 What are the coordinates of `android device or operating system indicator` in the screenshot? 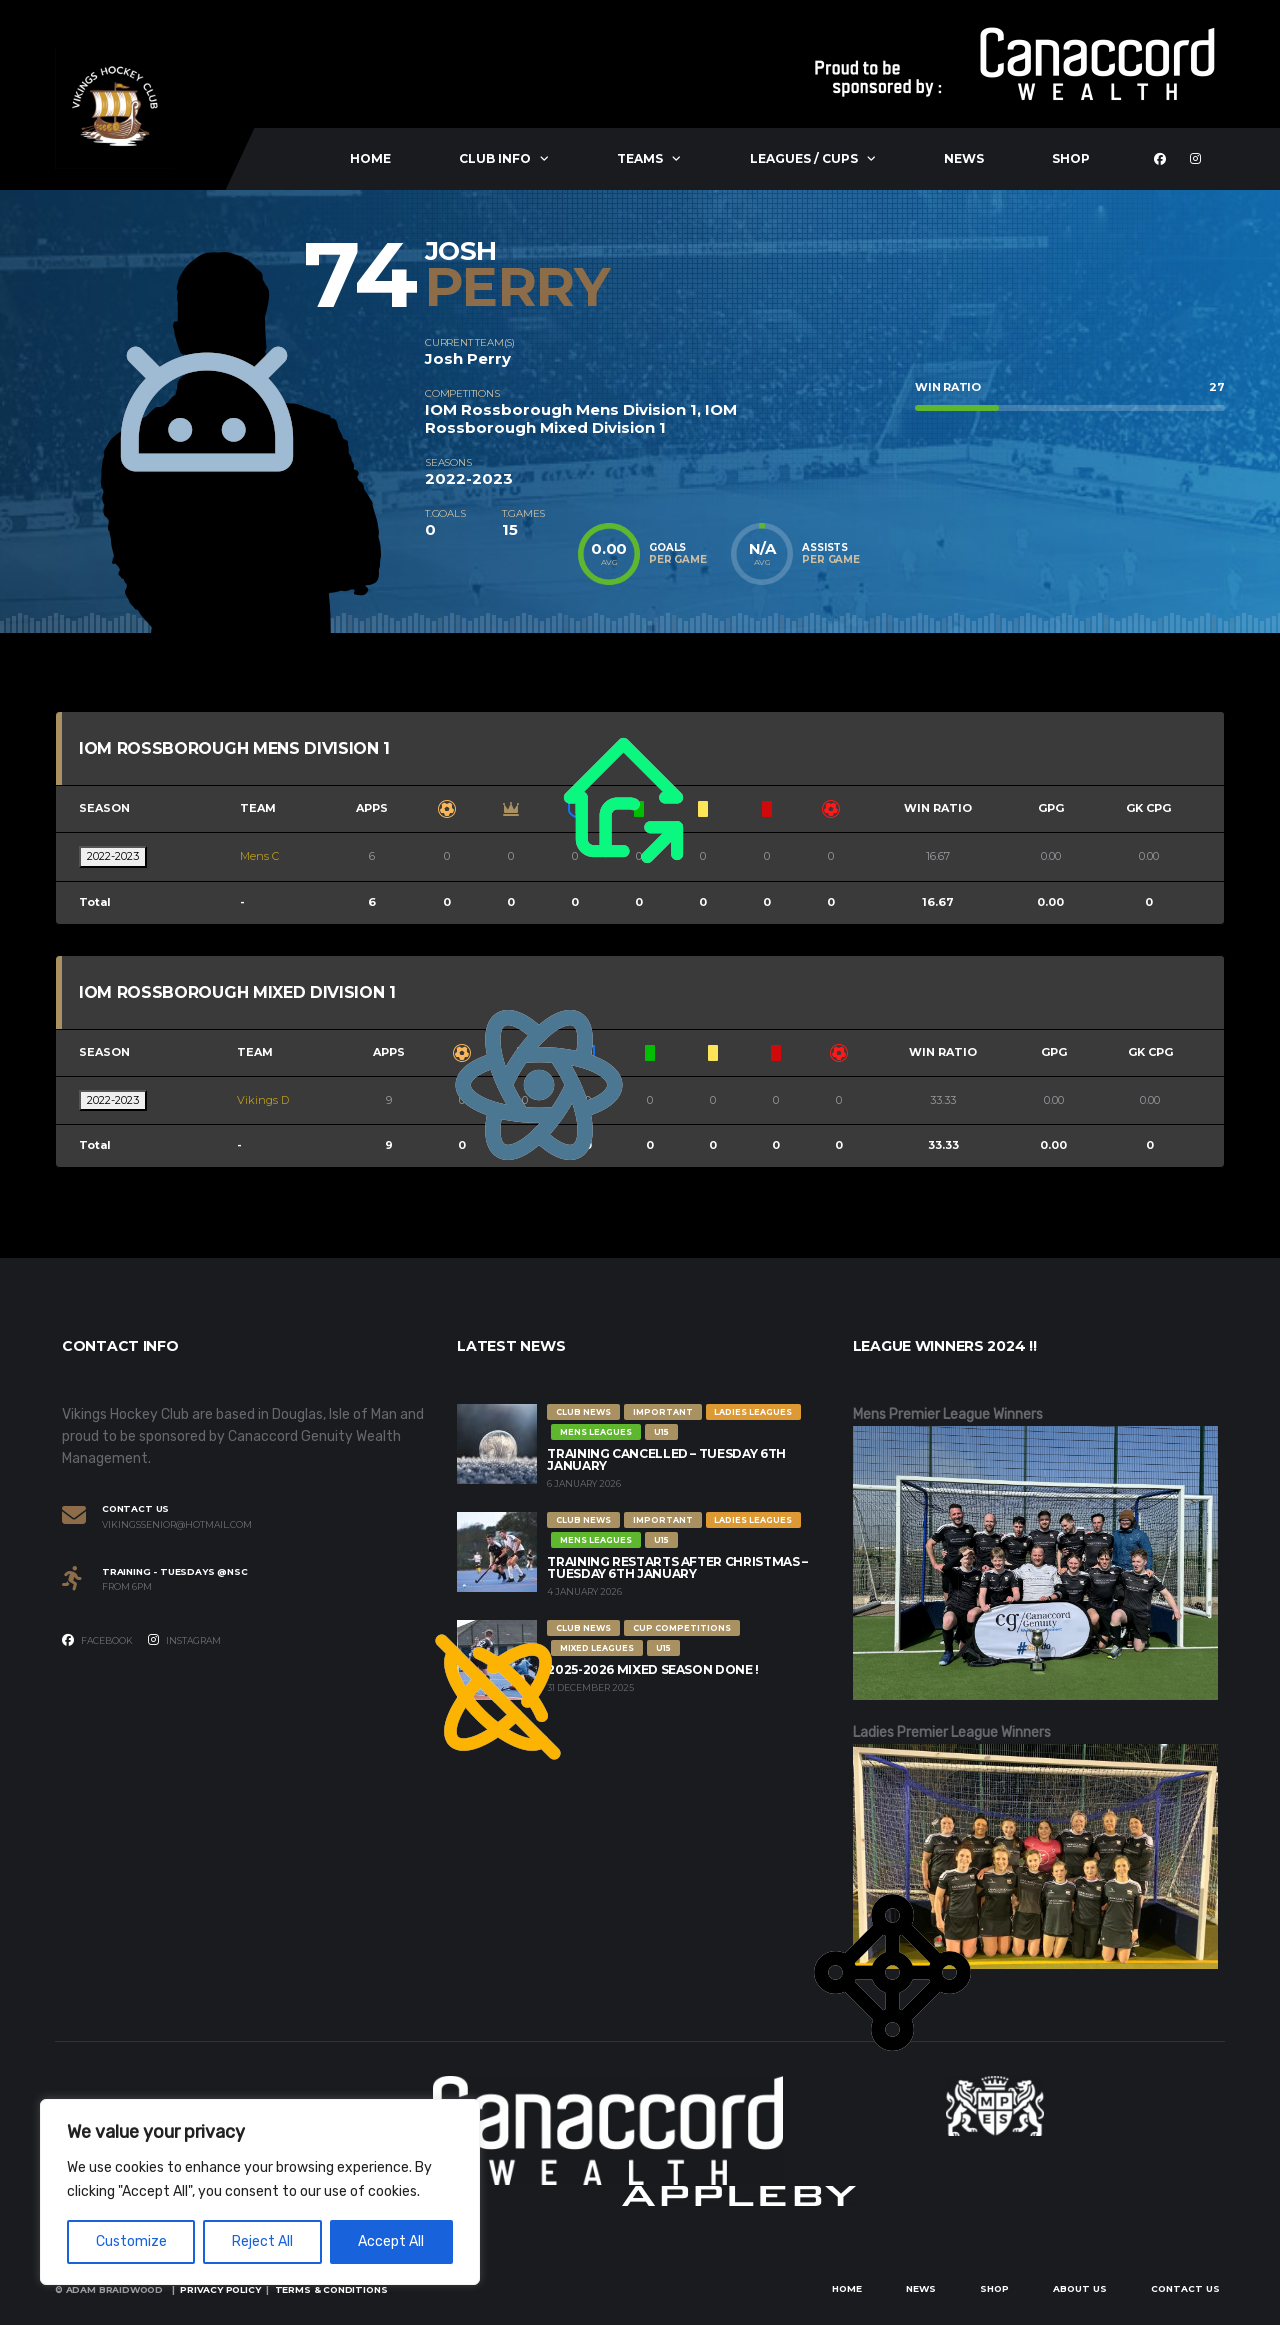 It's located at (207, 415).